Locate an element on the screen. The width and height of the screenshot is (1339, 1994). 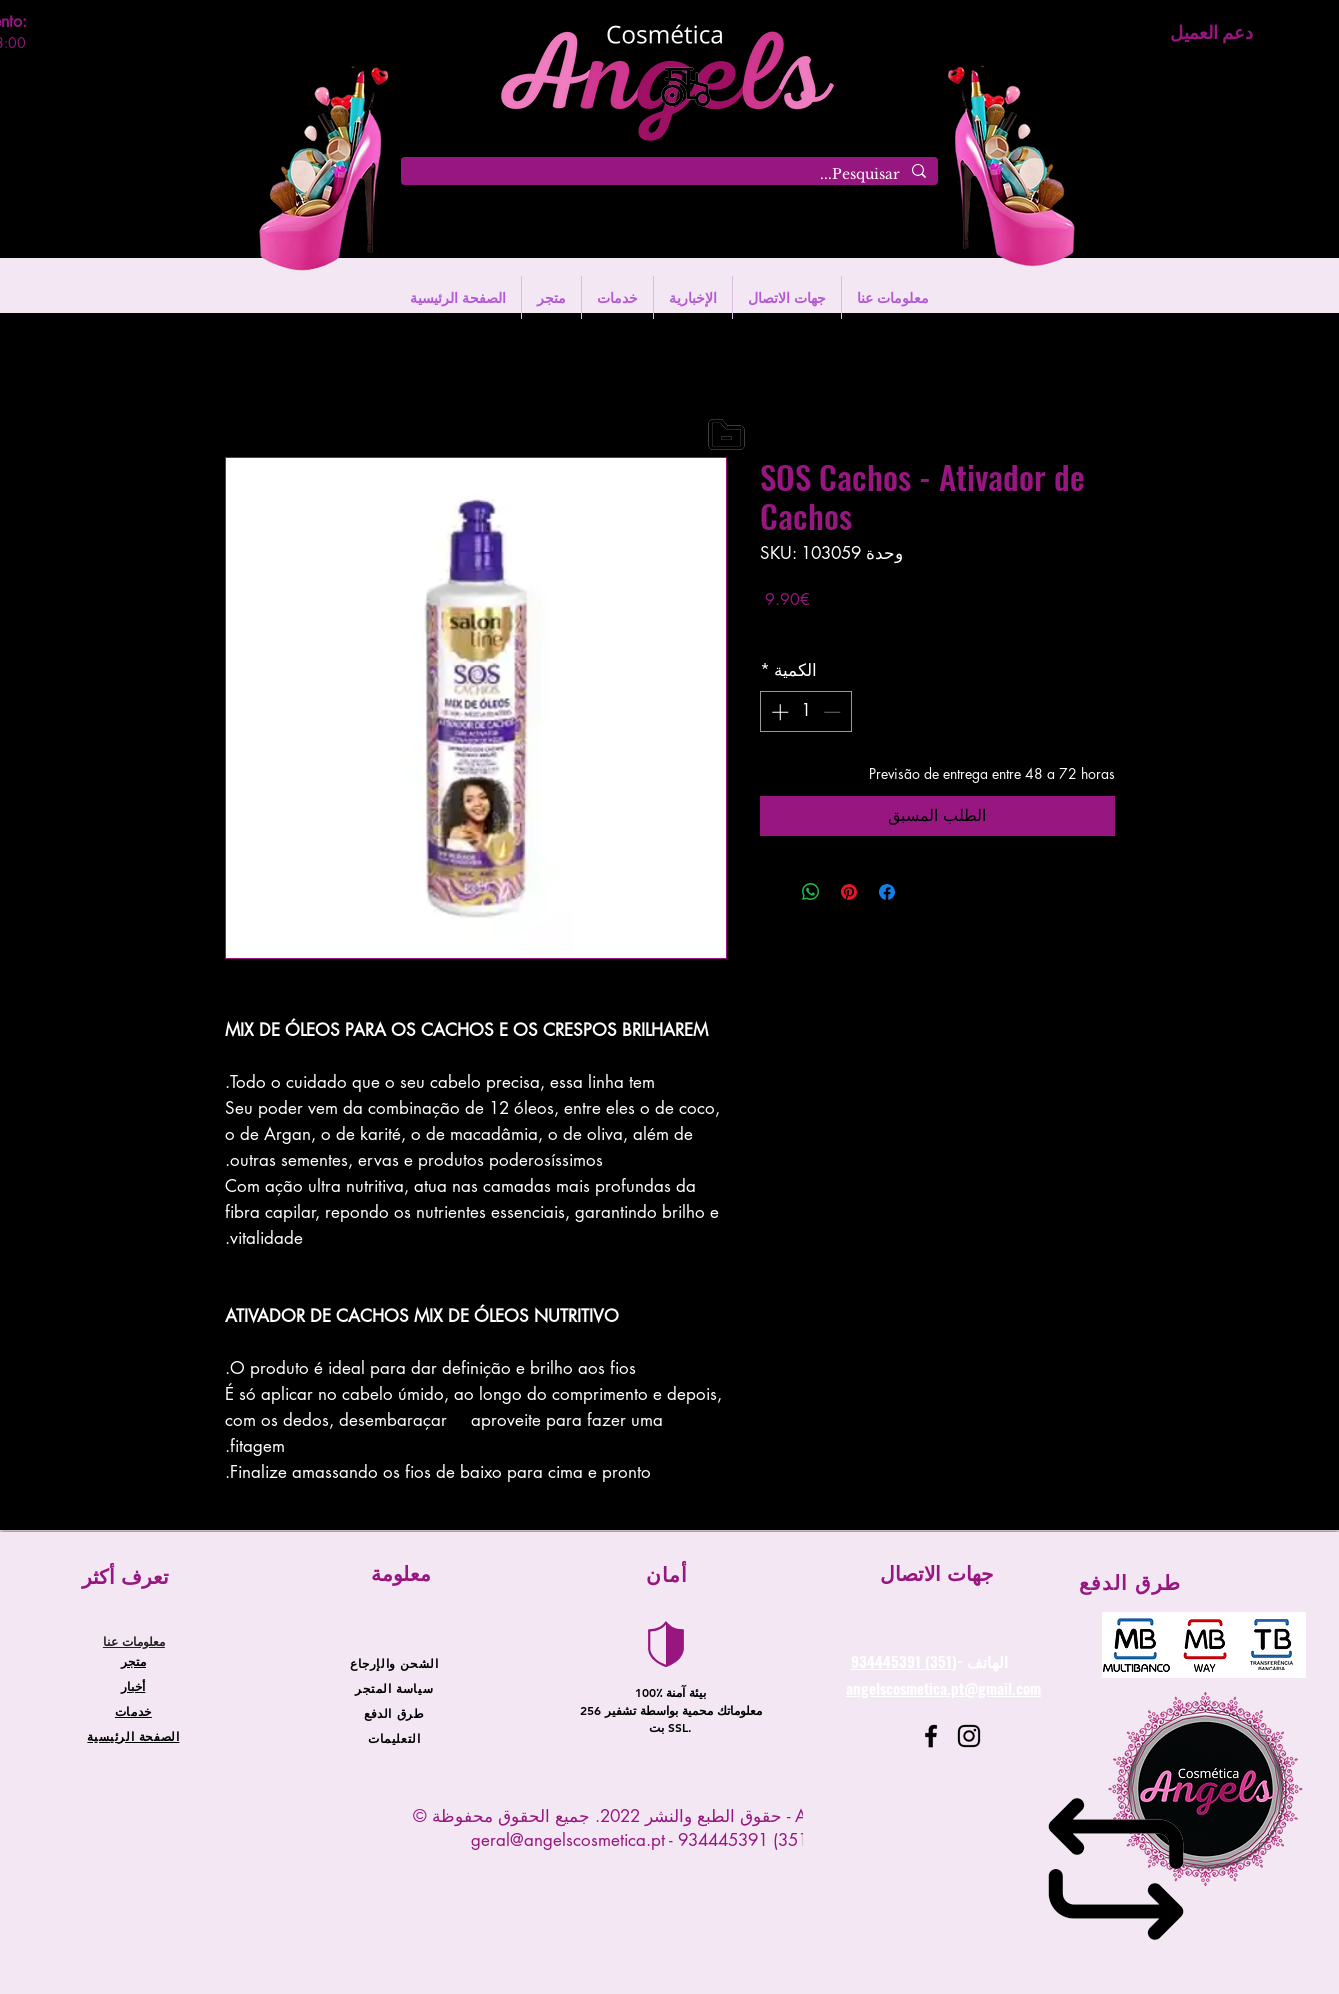
remove a folder is located at coordinates (726, 434).